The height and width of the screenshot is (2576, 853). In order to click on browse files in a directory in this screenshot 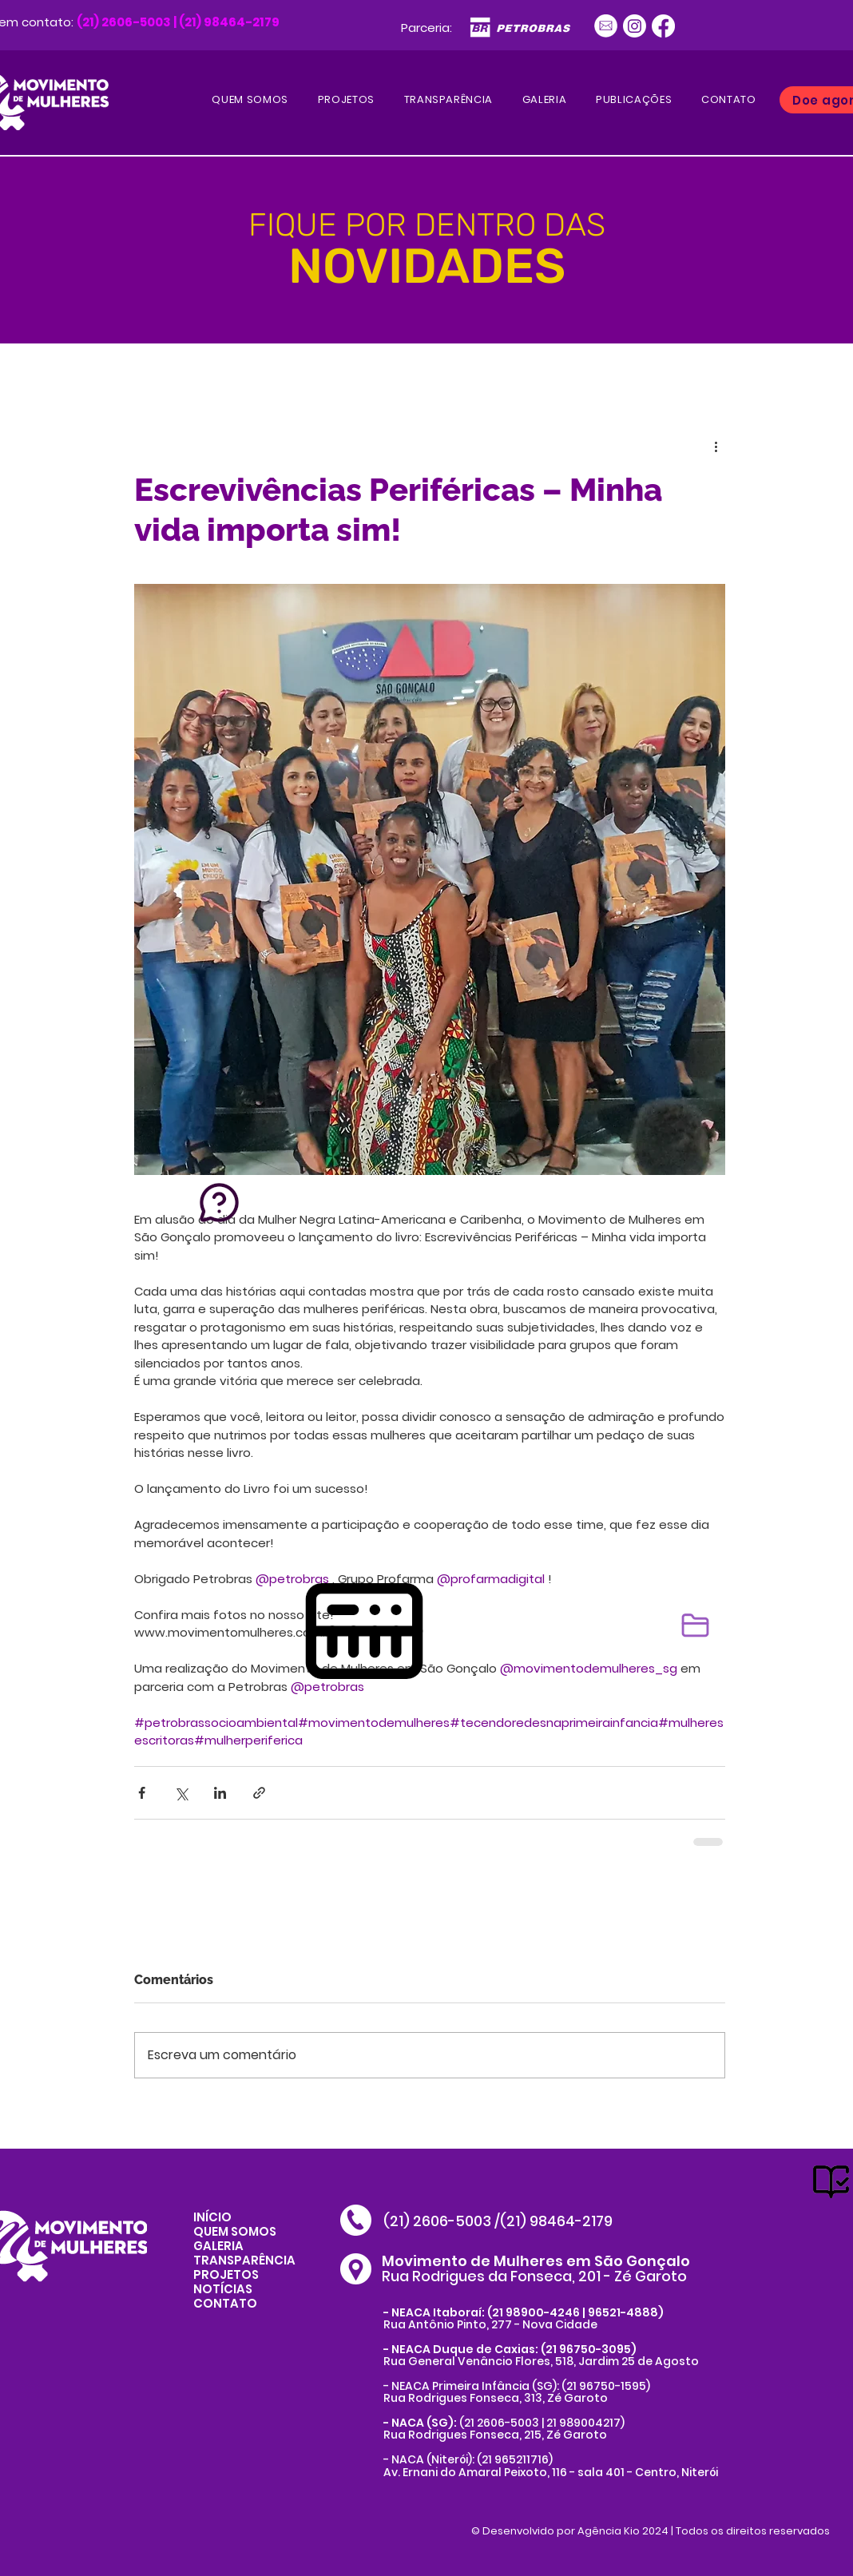, I will do `click(695, 1625)`.